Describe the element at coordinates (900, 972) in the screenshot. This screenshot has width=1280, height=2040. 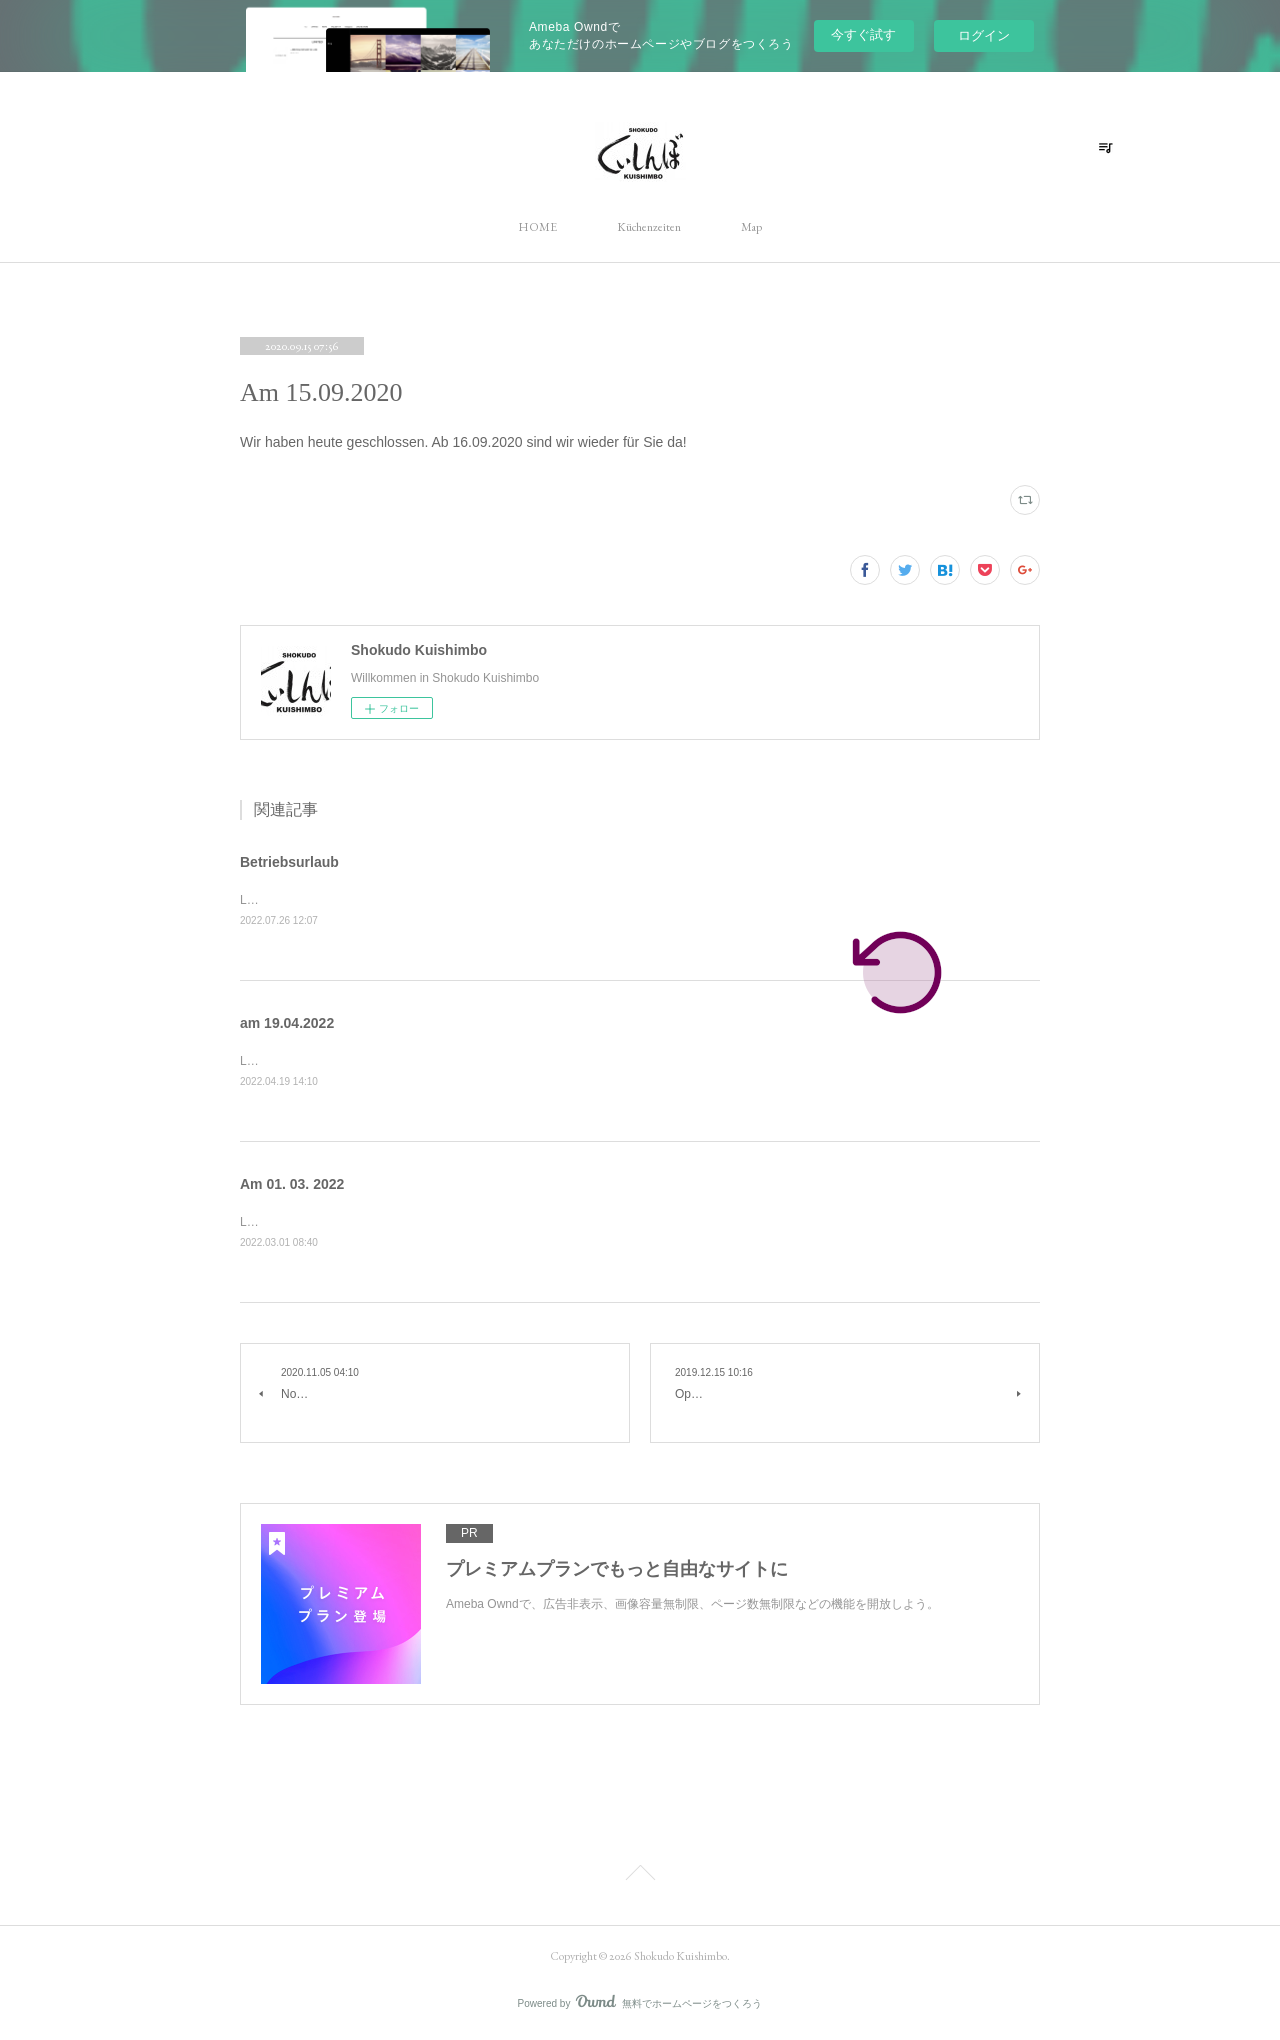
I see `undo last action` at that location.